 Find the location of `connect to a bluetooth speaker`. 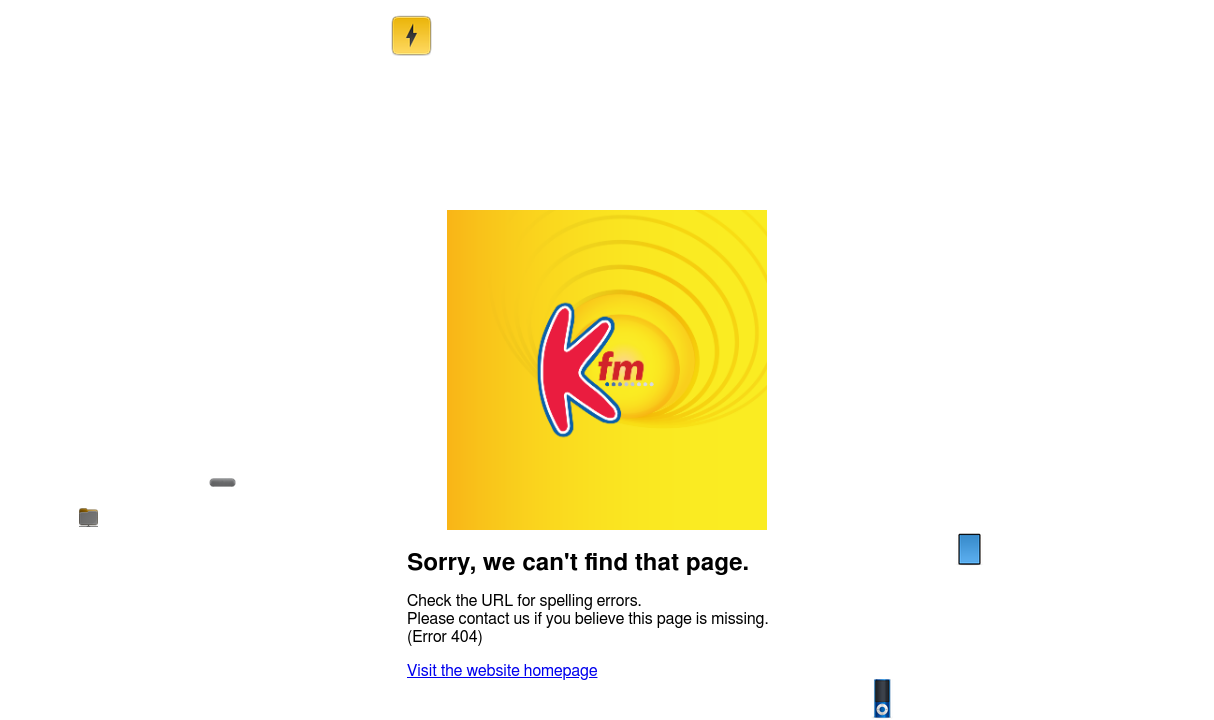

connect to a bluetooth speaker is located at coordinates (222, 482).